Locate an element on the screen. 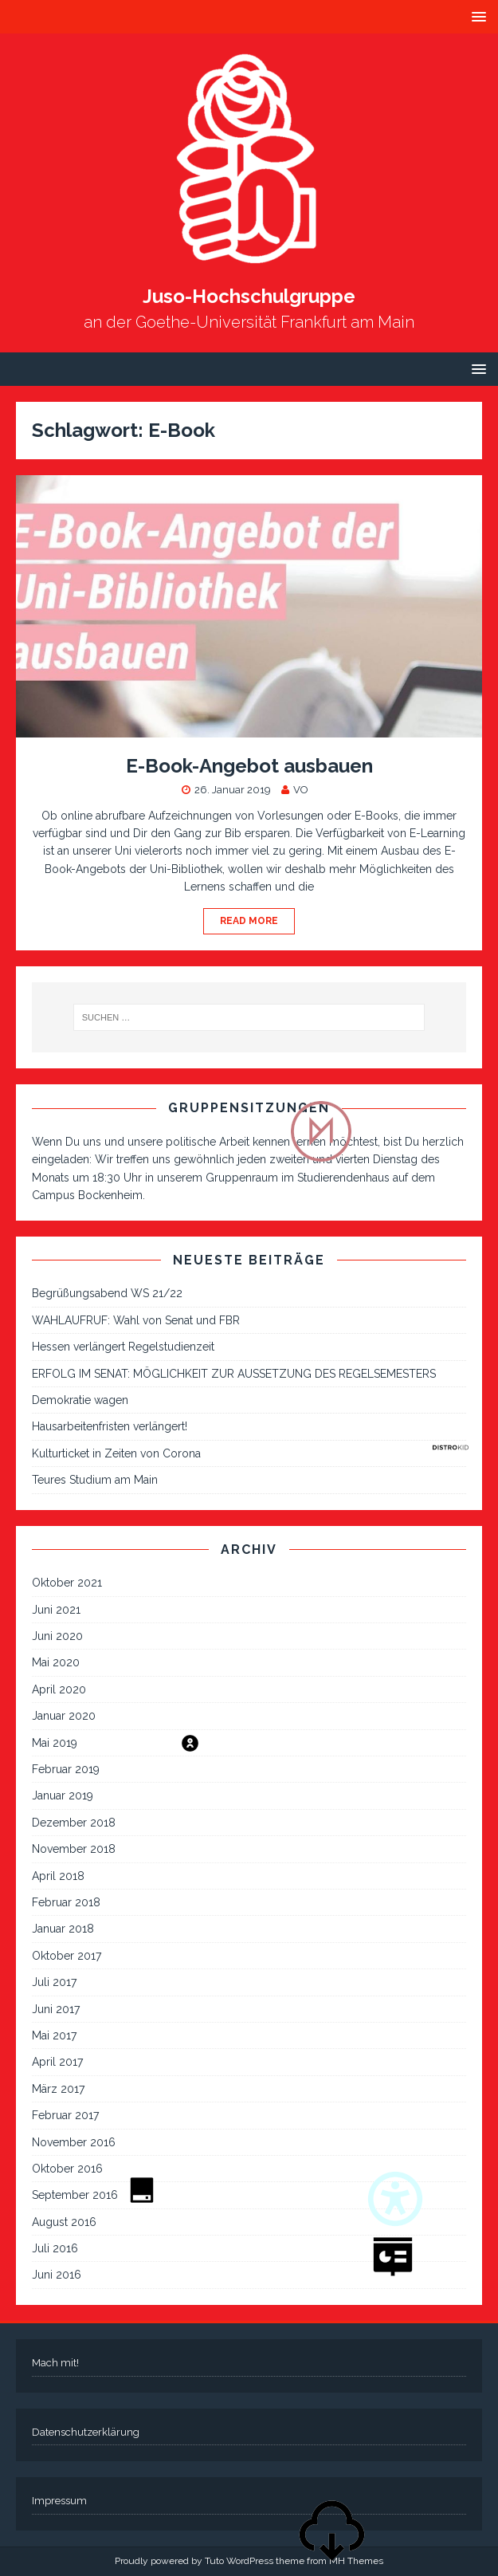 This screenshot has height=2576, width=498. access storage or hard drive settings is located at coordinates (142, 2190).